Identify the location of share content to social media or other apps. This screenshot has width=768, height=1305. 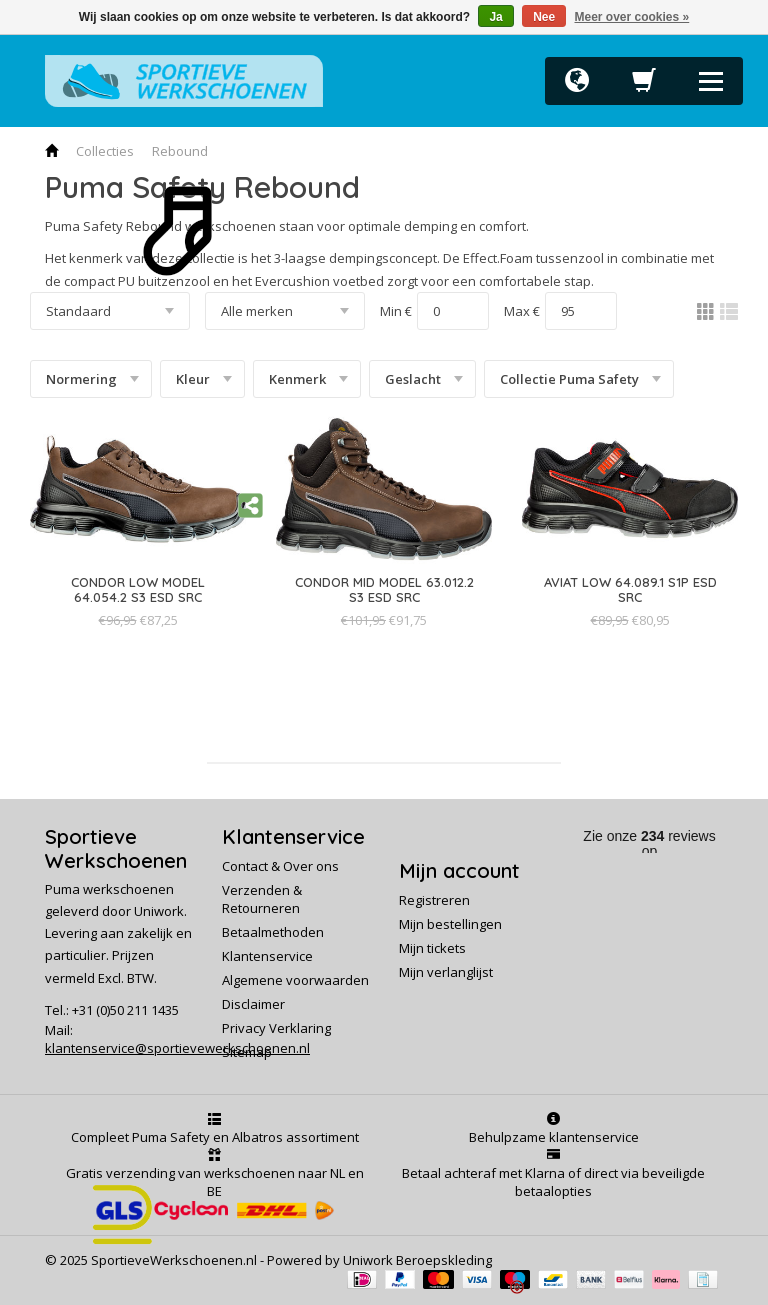
(250, 505).